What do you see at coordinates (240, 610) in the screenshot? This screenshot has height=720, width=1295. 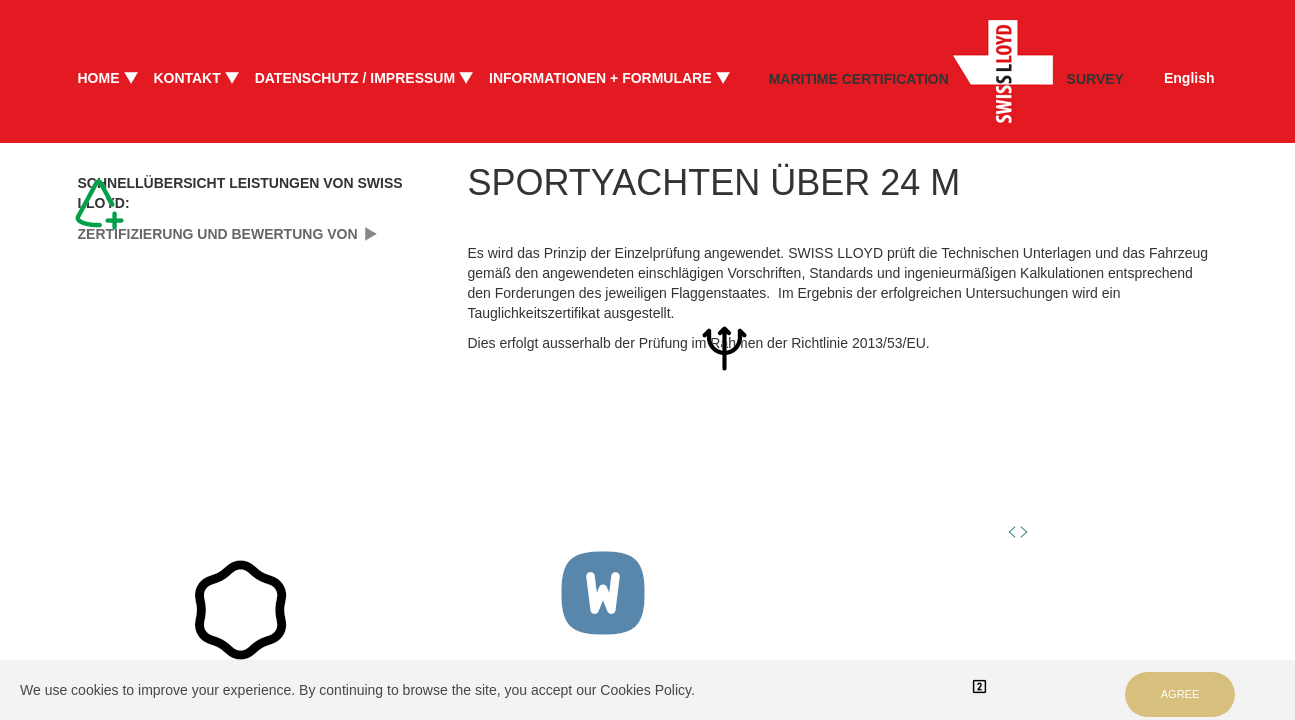 I see `link to Cake social media platform` at bounding box center [240, 610].